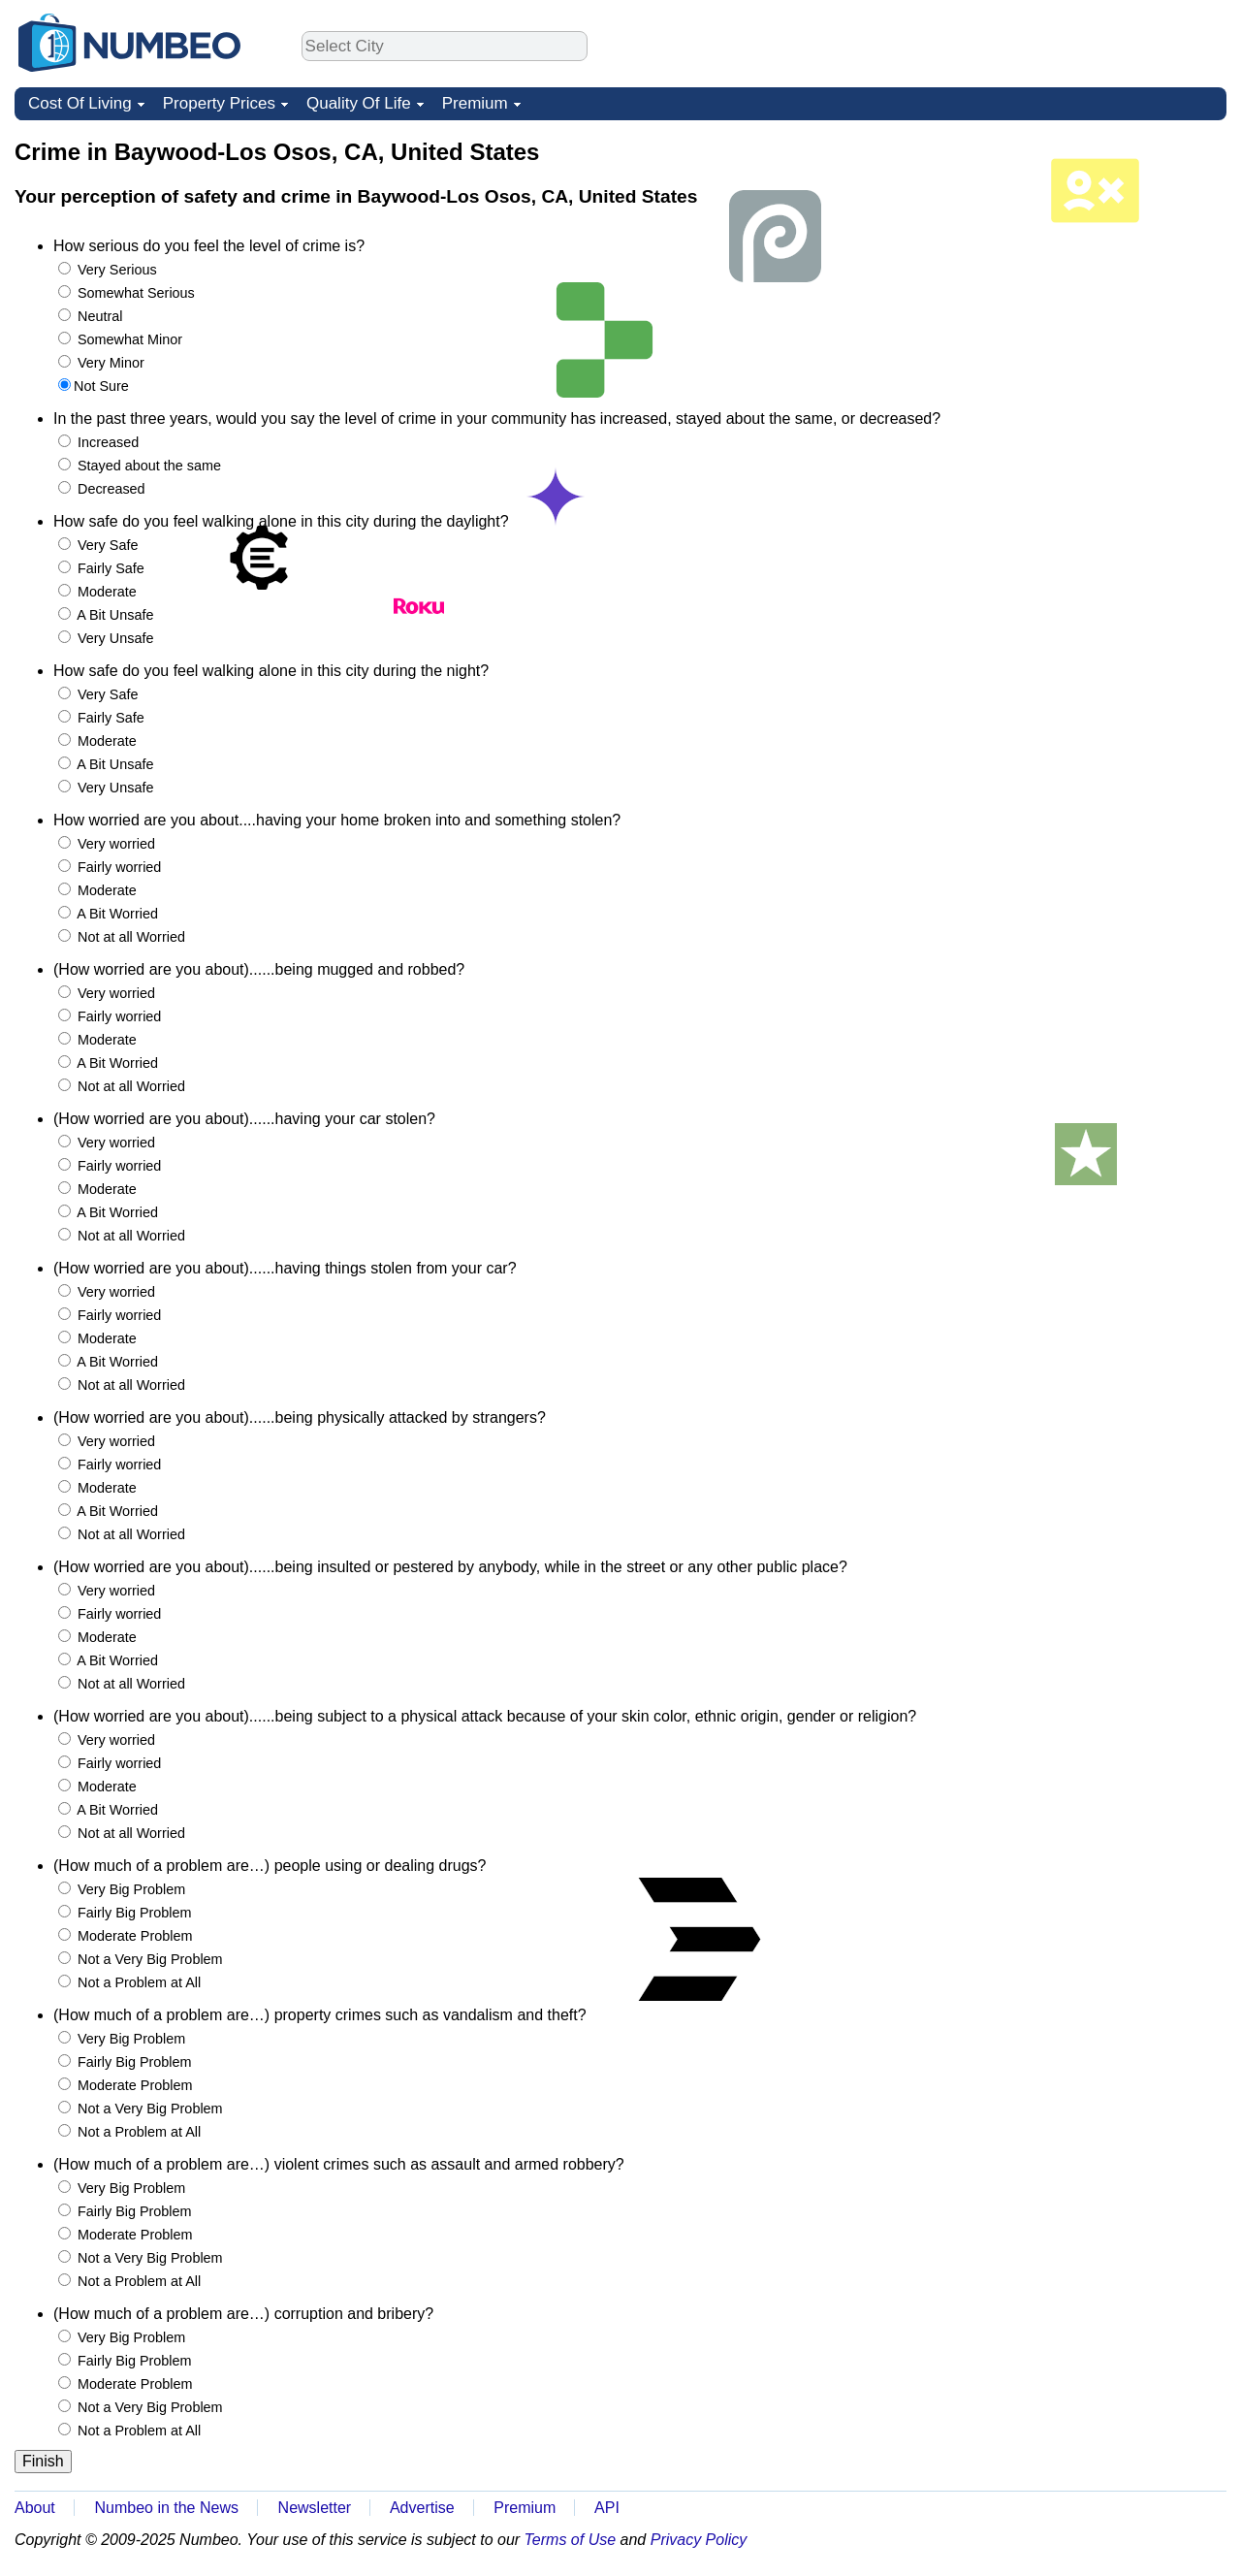  Describe the element at coordinates (419, 606) in the screenshot. I see `open the Roku app` at that location.